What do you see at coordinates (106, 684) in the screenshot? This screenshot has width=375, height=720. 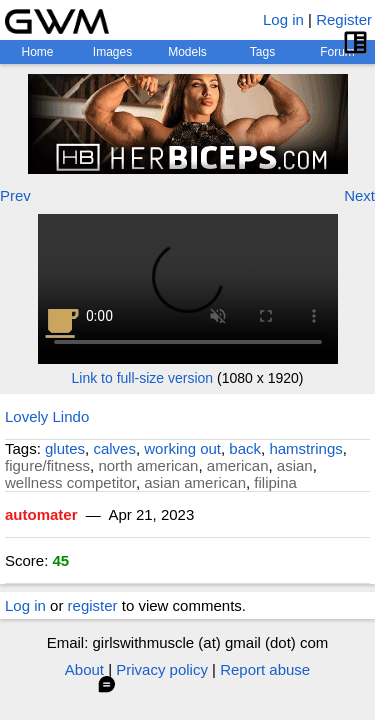 I see `open chat or messaging` at bounding box center [106, 684].